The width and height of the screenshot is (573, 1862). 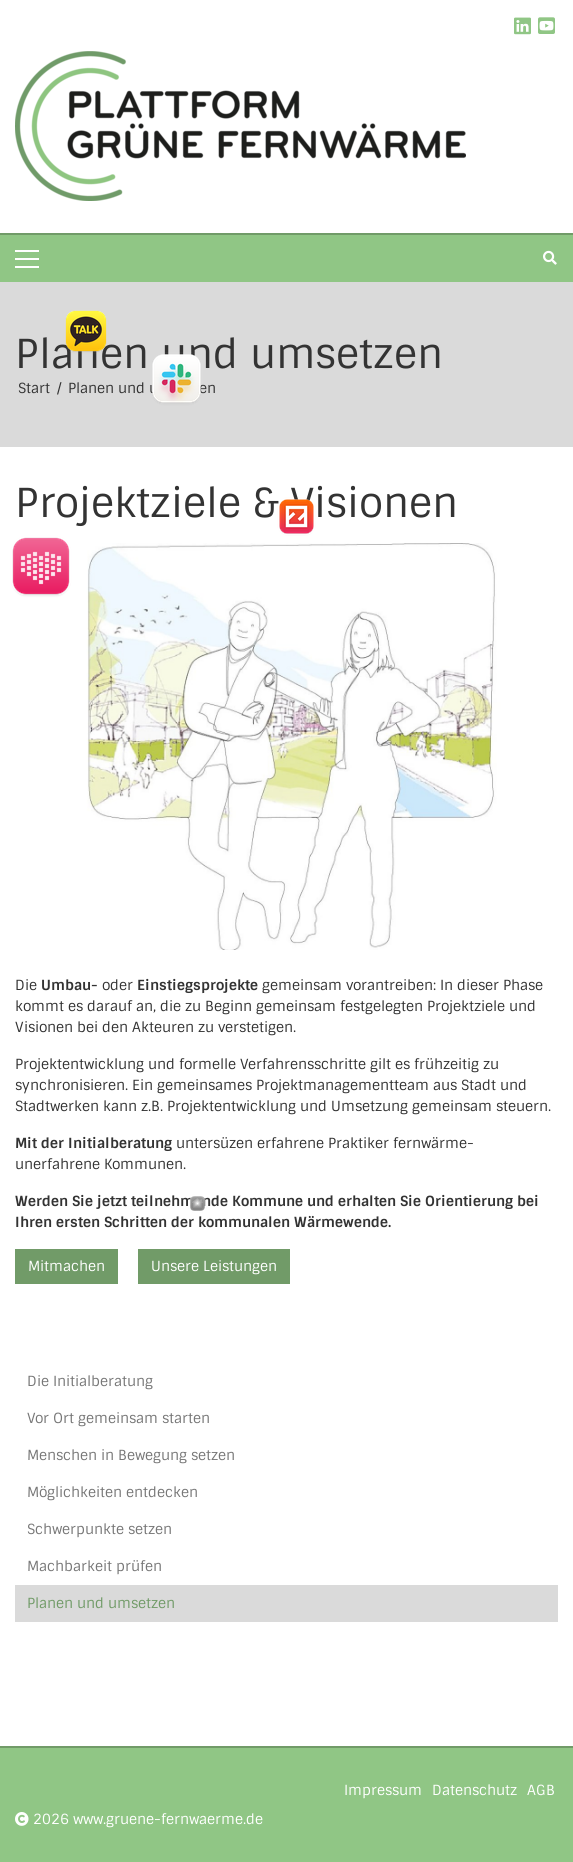 I want to click on open KakaoTalk messaging app, so click(x=86, y=331).